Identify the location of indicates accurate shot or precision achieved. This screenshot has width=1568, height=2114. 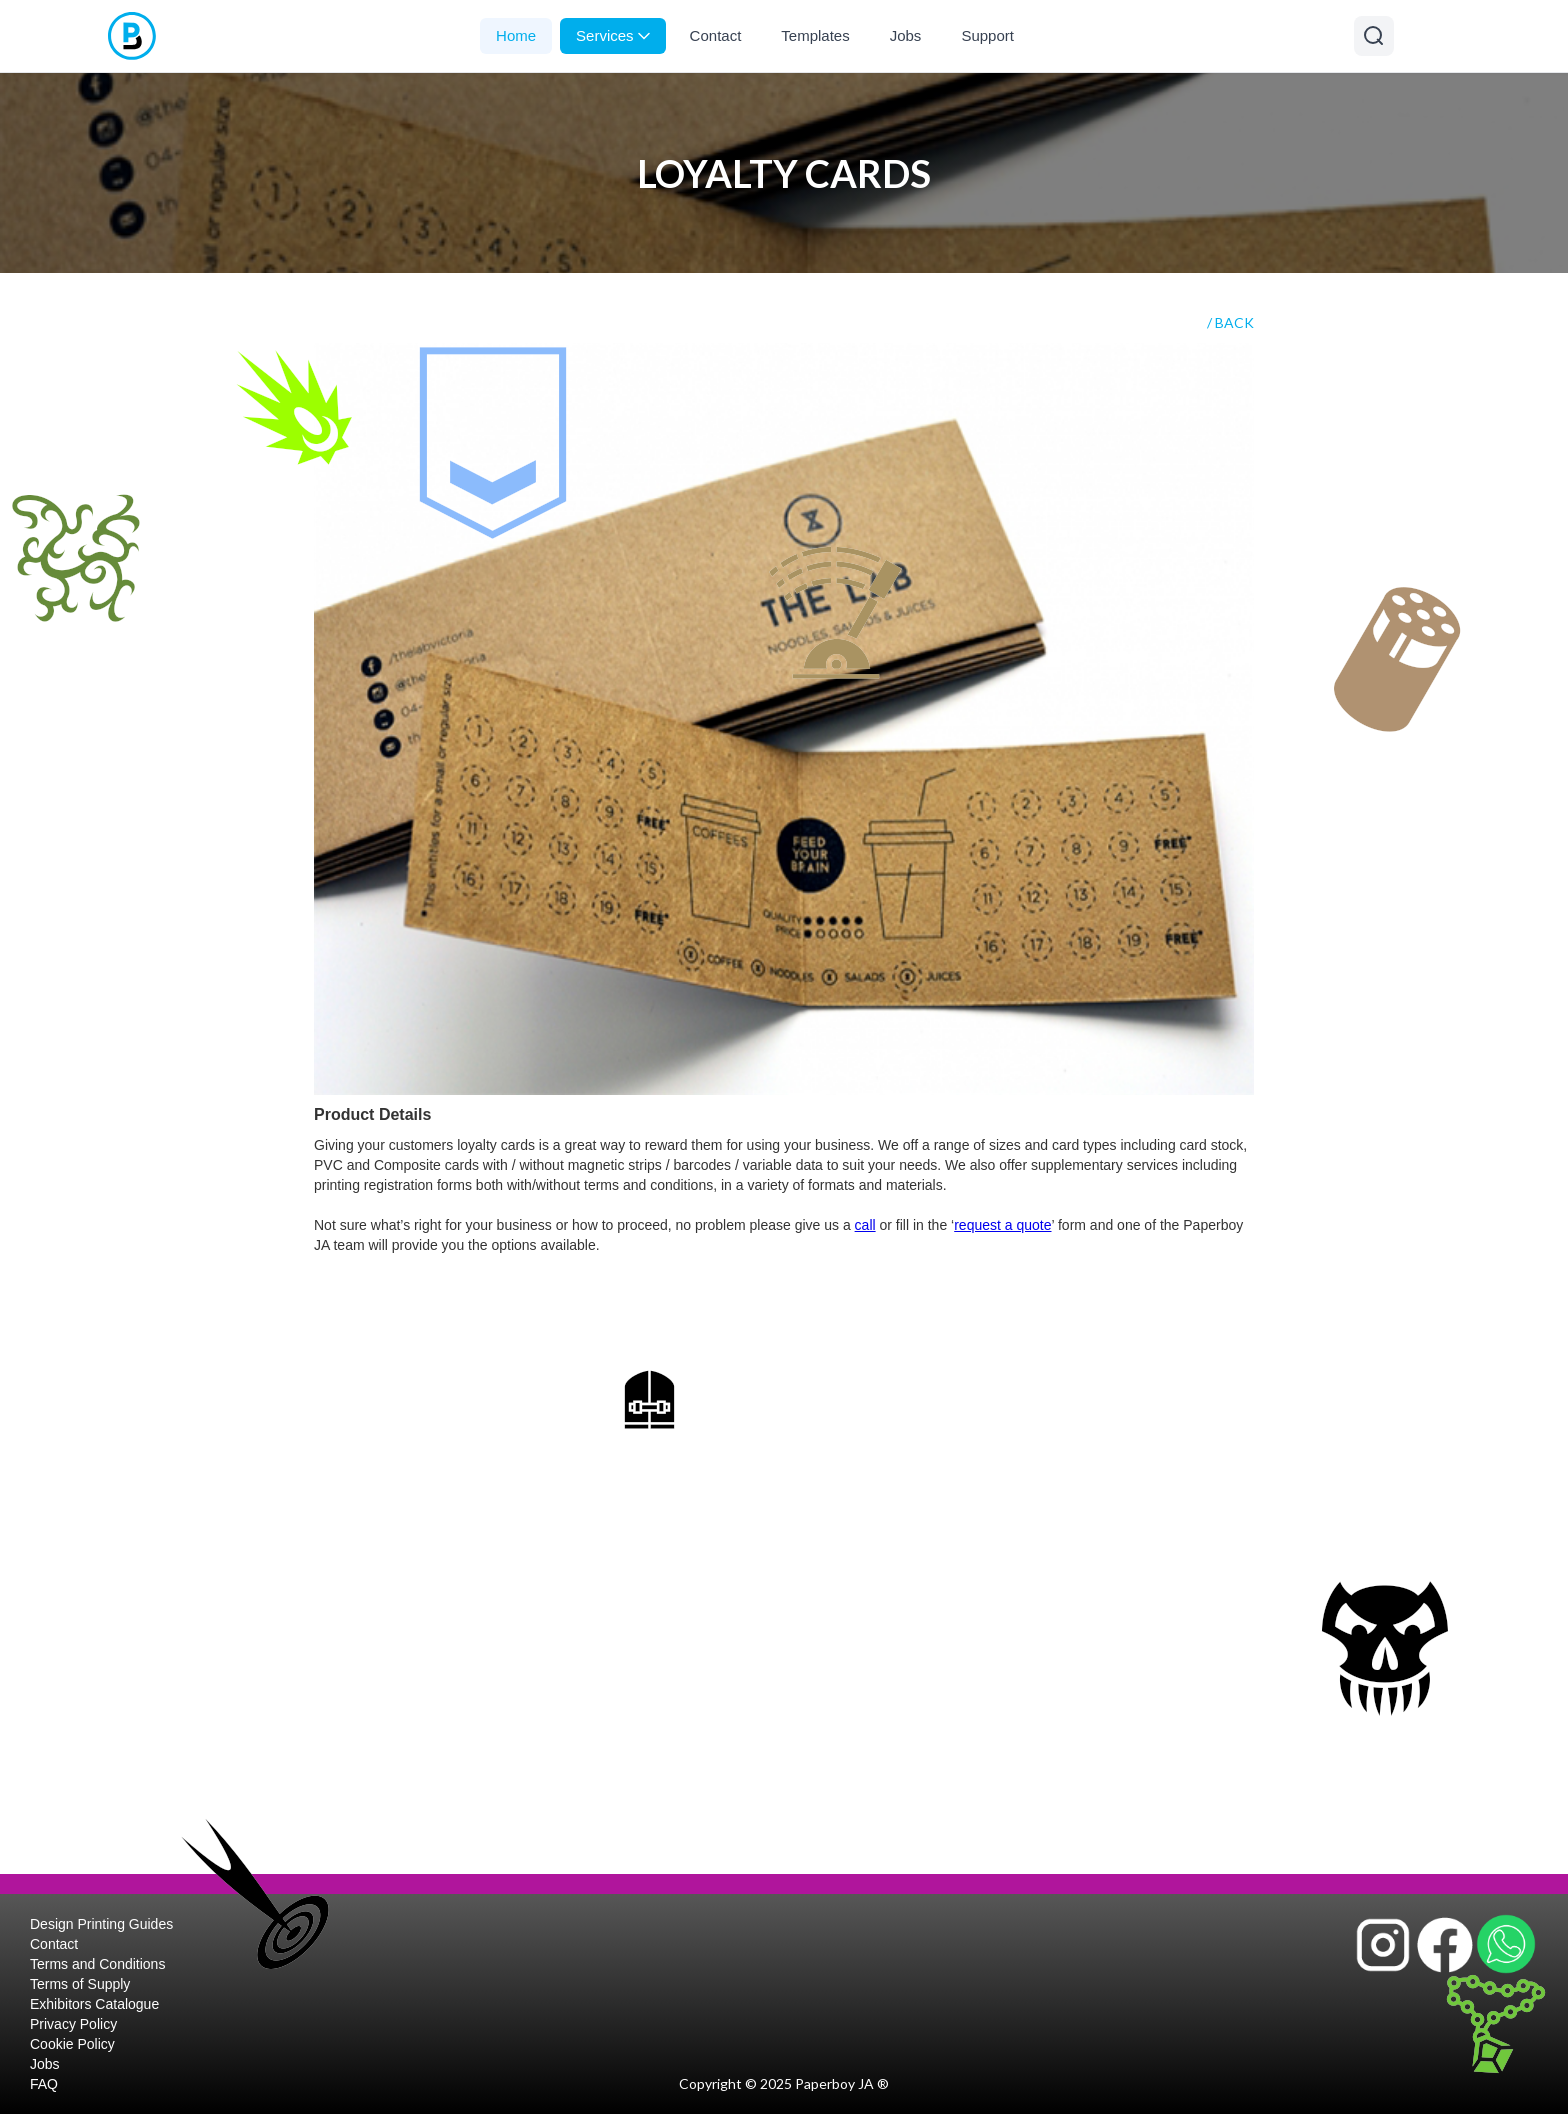
(253, 1894).